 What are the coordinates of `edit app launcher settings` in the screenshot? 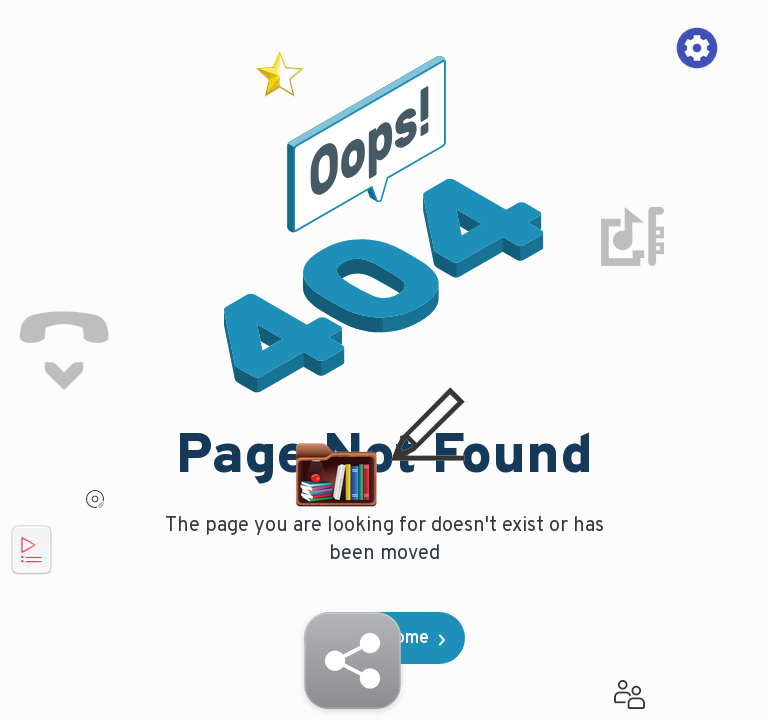 It's located at (428, 424).